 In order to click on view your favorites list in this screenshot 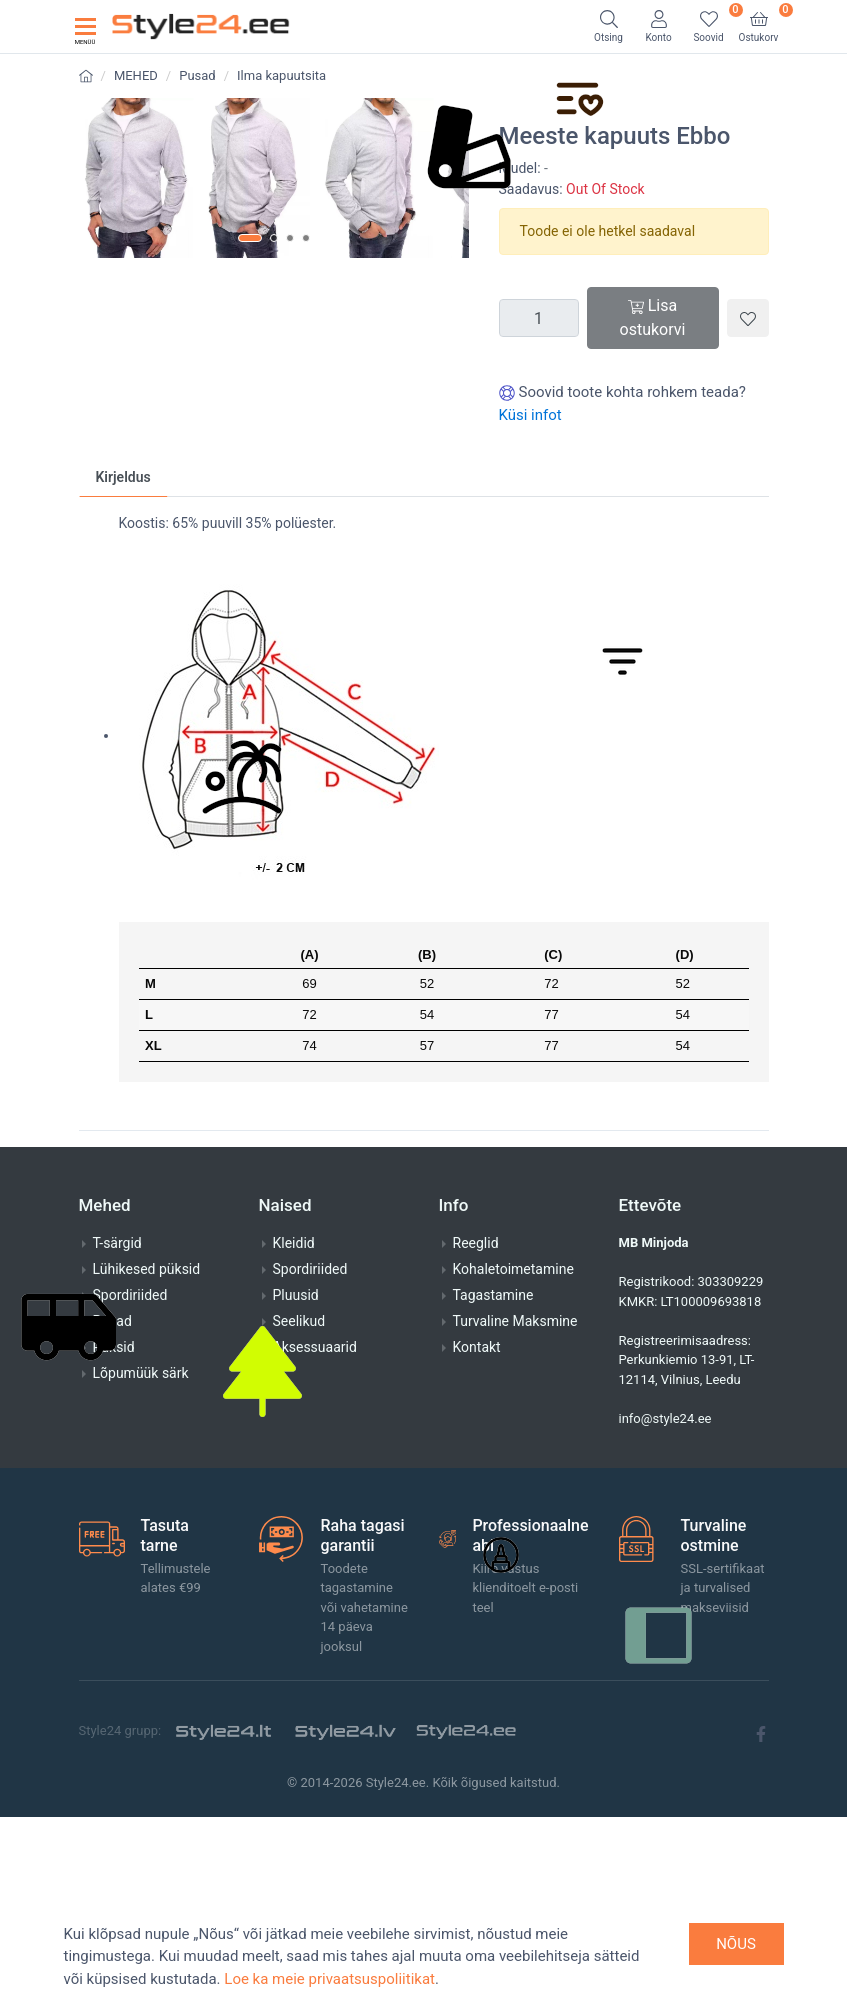, I will do `click(577, 98)`.